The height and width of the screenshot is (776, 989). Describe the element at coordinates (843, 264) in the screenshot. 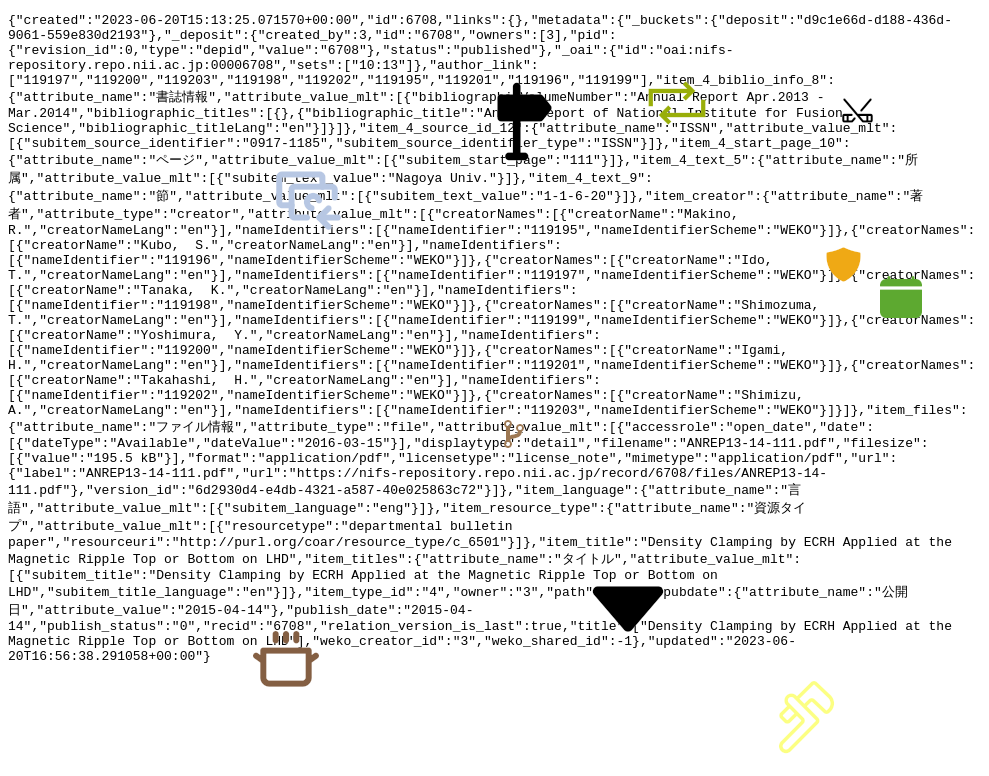

I see `access security settings` at that location.